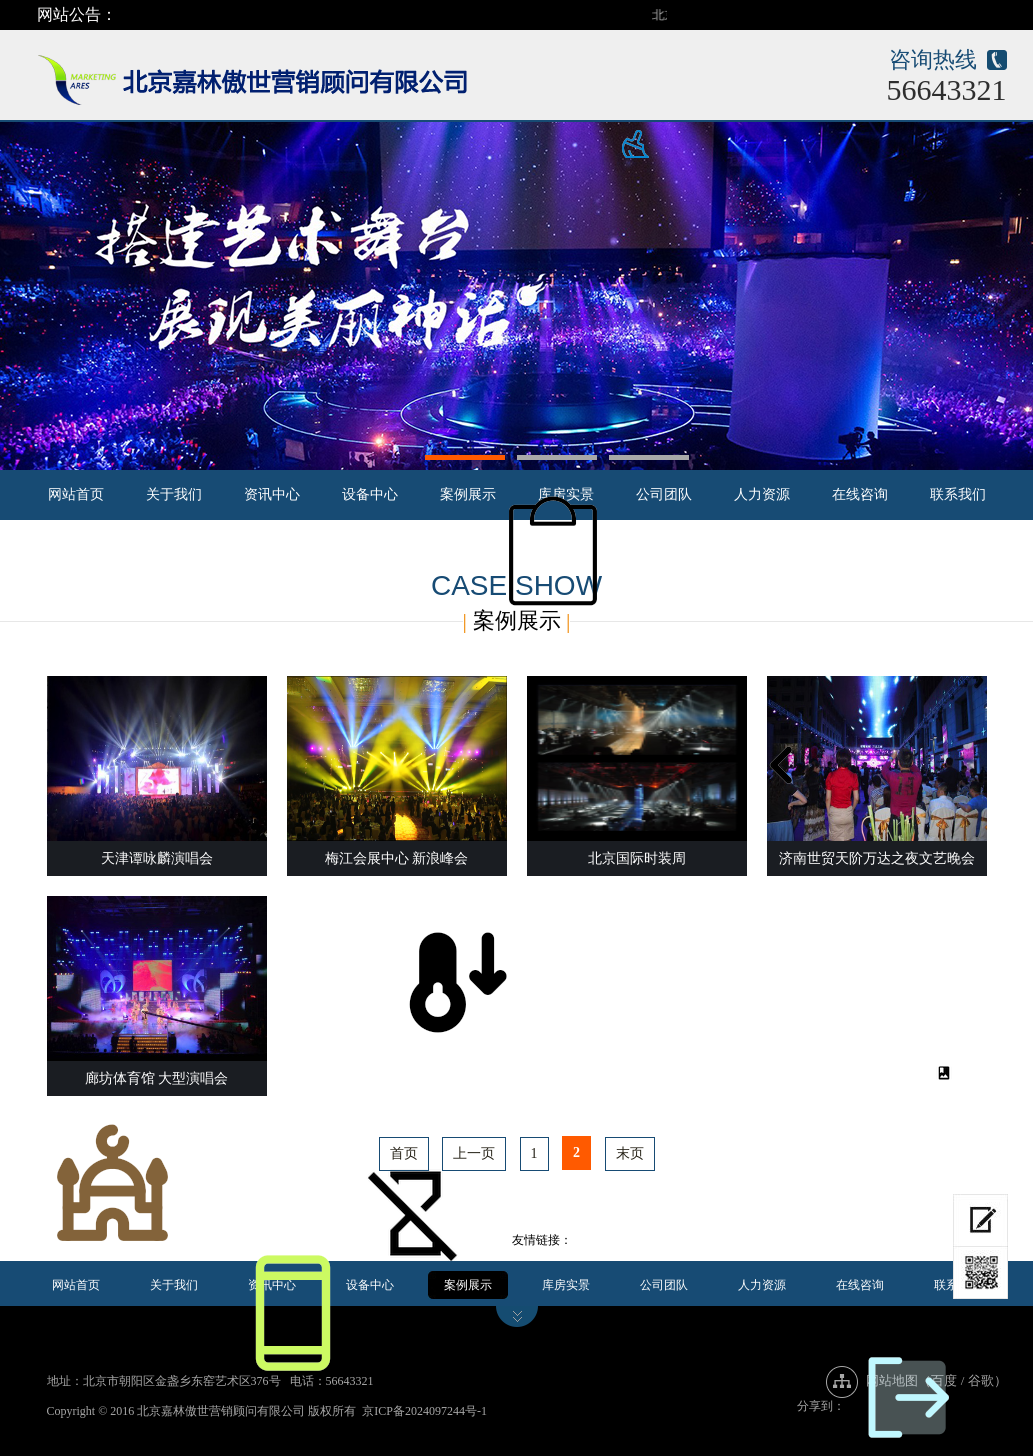  What do you see at coordinates (456, 982) in the screenshot?
I see `decrease temperature setting` at bounding box center [456, 982].